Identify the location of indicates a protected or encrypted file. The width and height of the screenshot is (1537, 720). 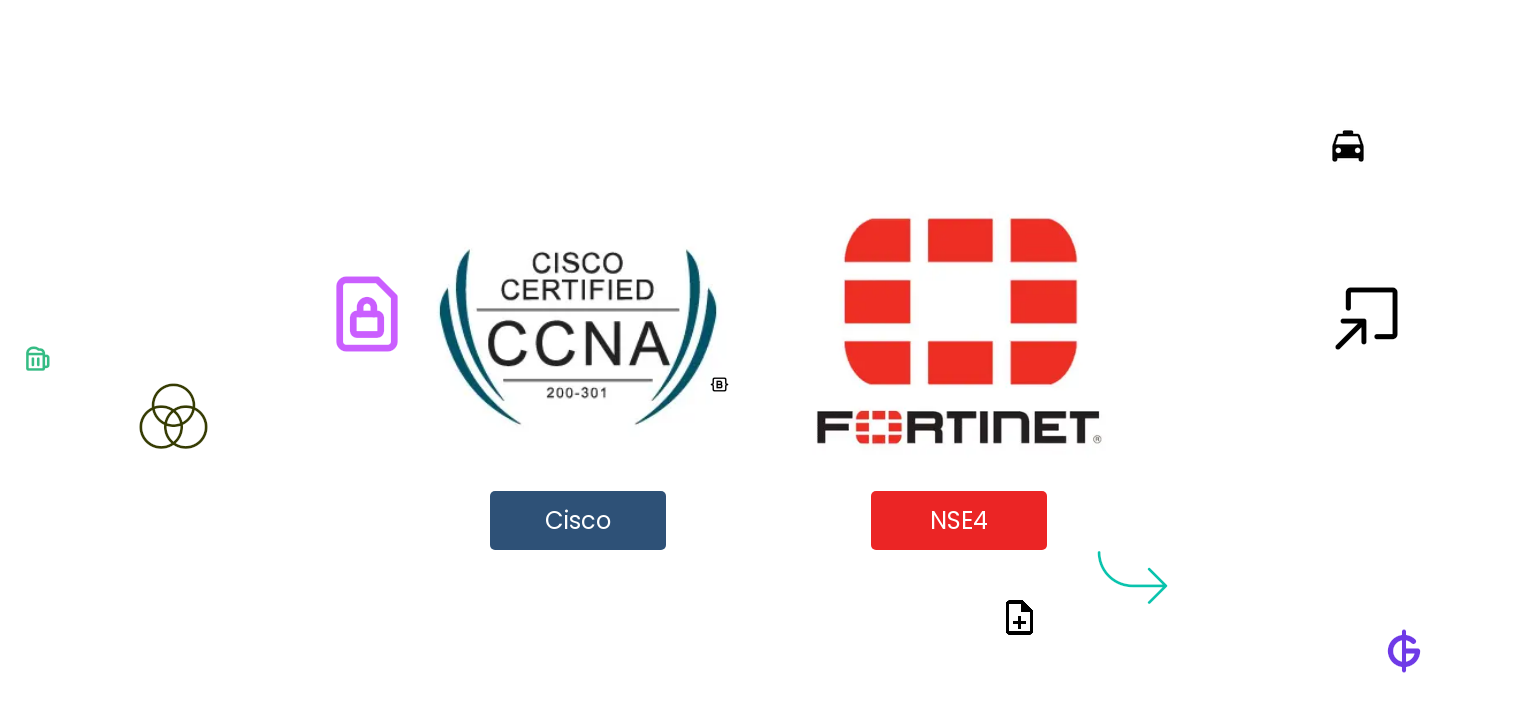
(367, 314).